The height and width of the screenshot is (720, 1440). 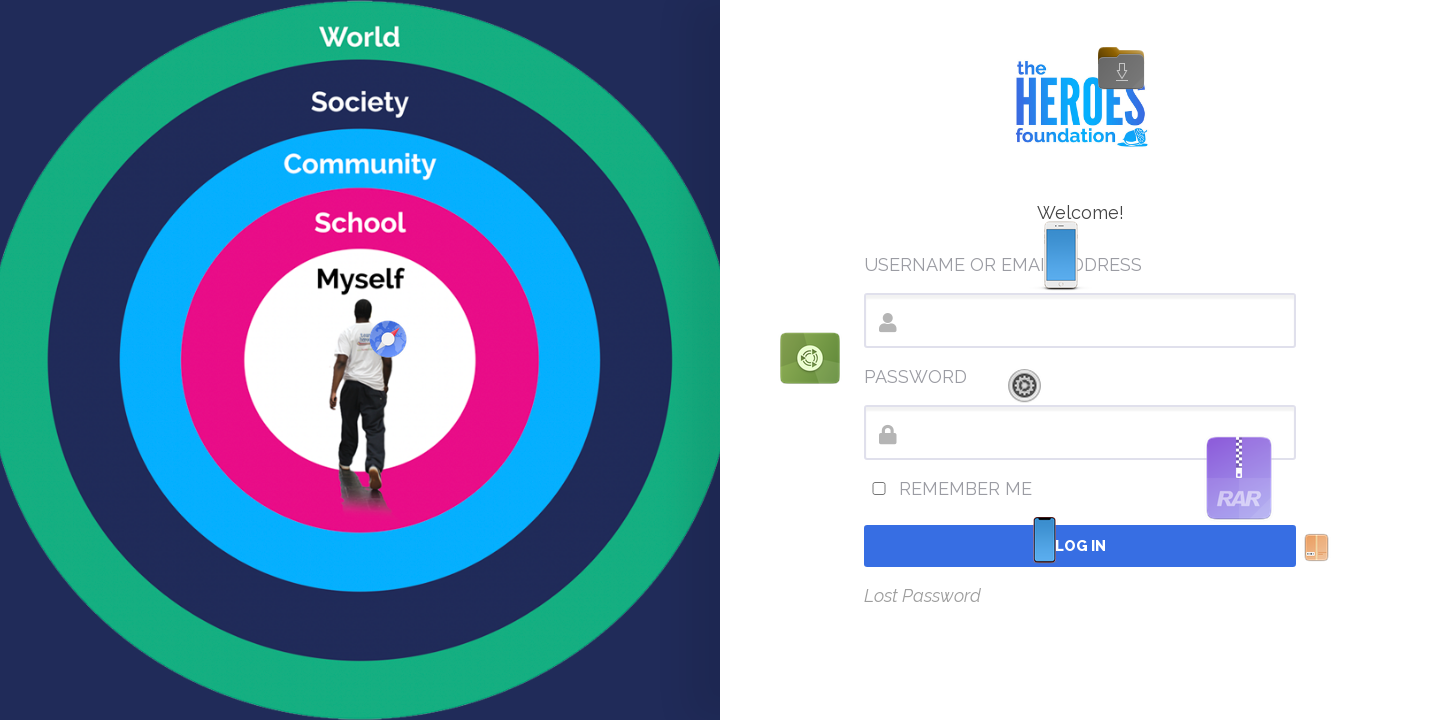 What do you see at coordinates (1061, 256) in the screenshot?
I see `indicates a connected iPhone device` at bounding box center [1061, 256].